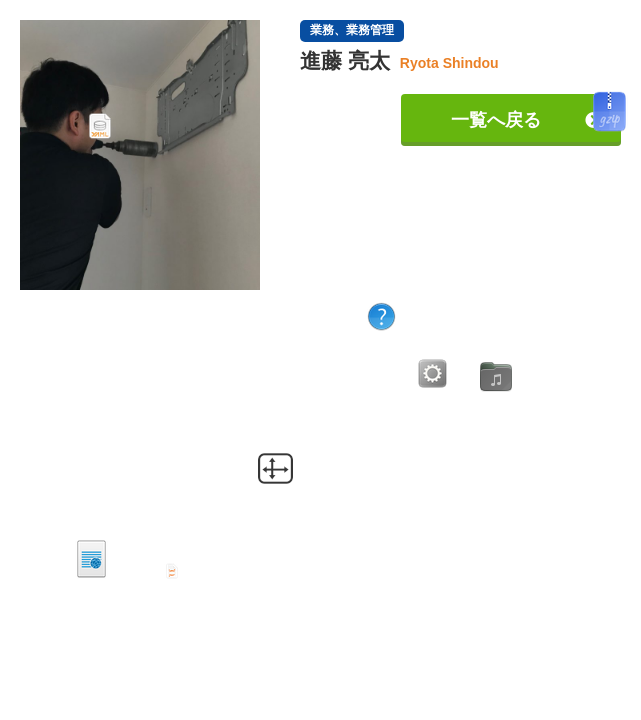 The width and height of the screenshot is (641, 720). Describe the element at coordinates (432, 373) in the screenshot. I see `executable application file` at that location.